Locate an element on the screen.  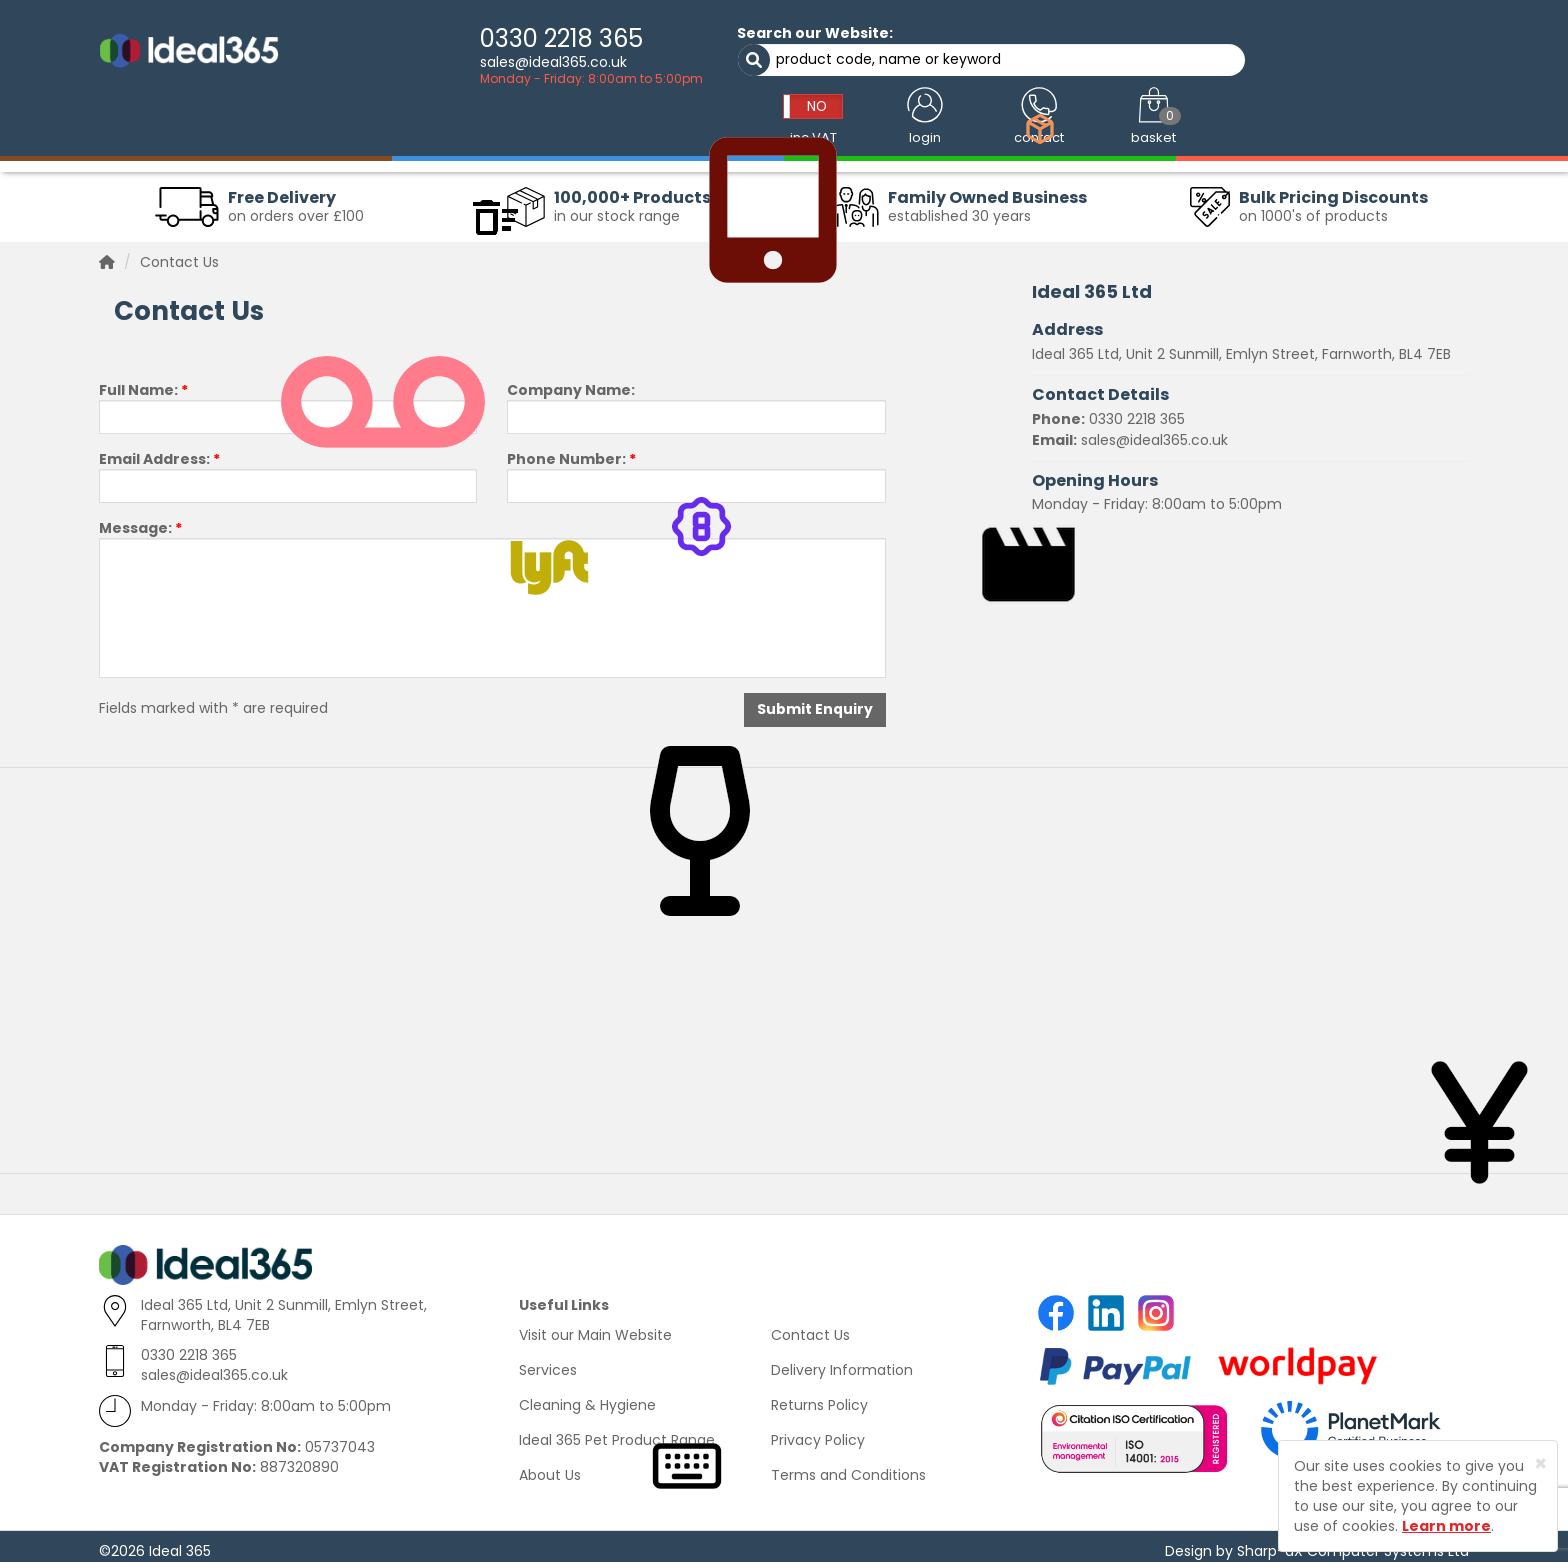
create a new video or movie project is located at coordinates (1028, 564).